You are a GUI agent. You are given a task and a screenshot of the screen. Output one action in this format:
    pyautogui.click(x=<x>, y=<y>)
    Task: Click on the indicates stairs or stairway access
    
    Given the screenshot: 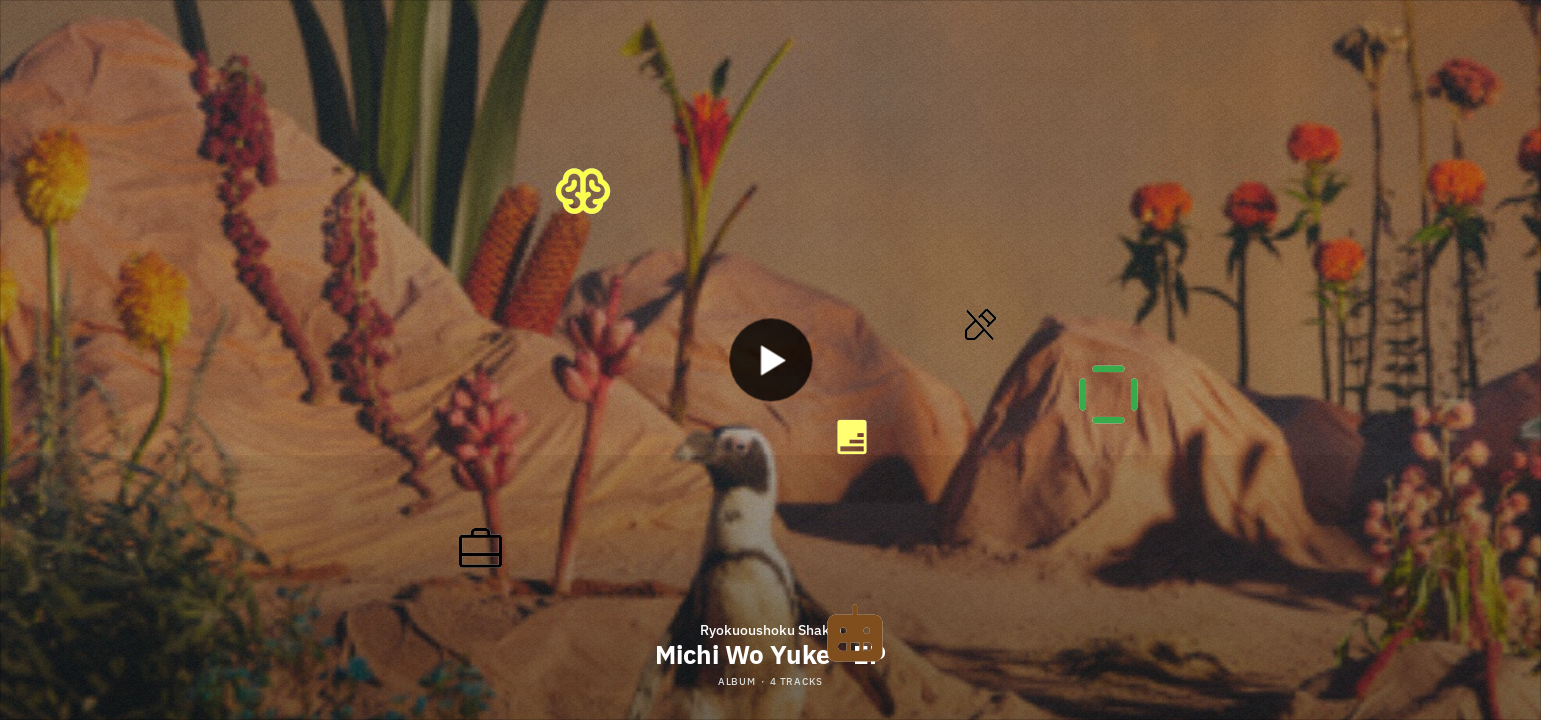 What is the action you would take?
    pyautogui.click(x=852, y=437)
    